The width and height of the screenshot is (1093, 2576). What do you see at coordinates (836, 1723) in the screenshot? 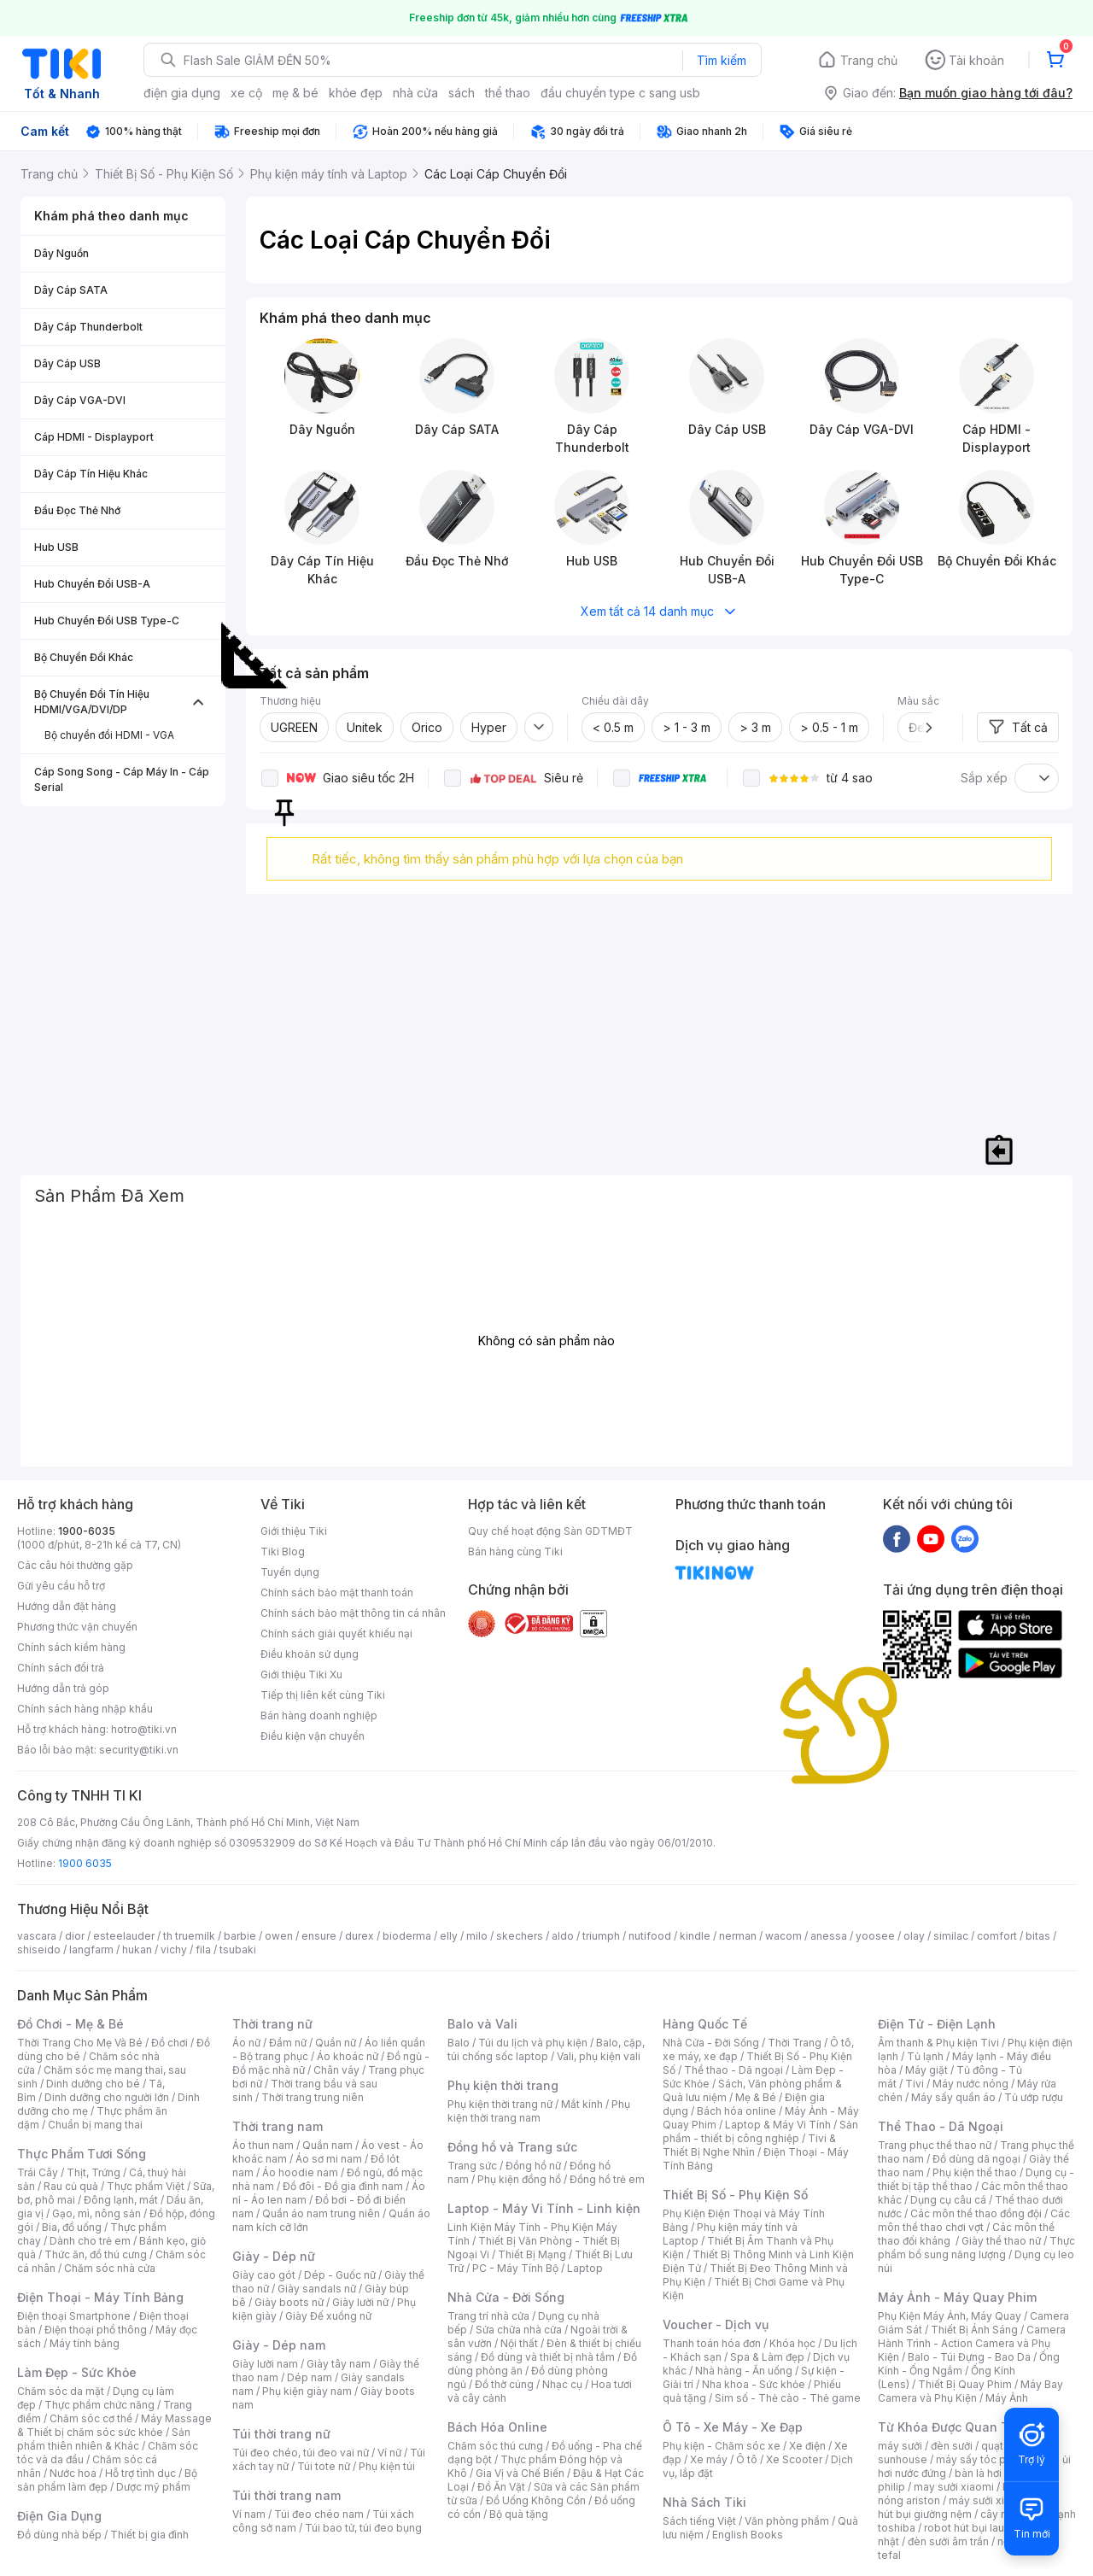
I see `access GitHub's saved or stashed content` at bounding box center [836, 1723].